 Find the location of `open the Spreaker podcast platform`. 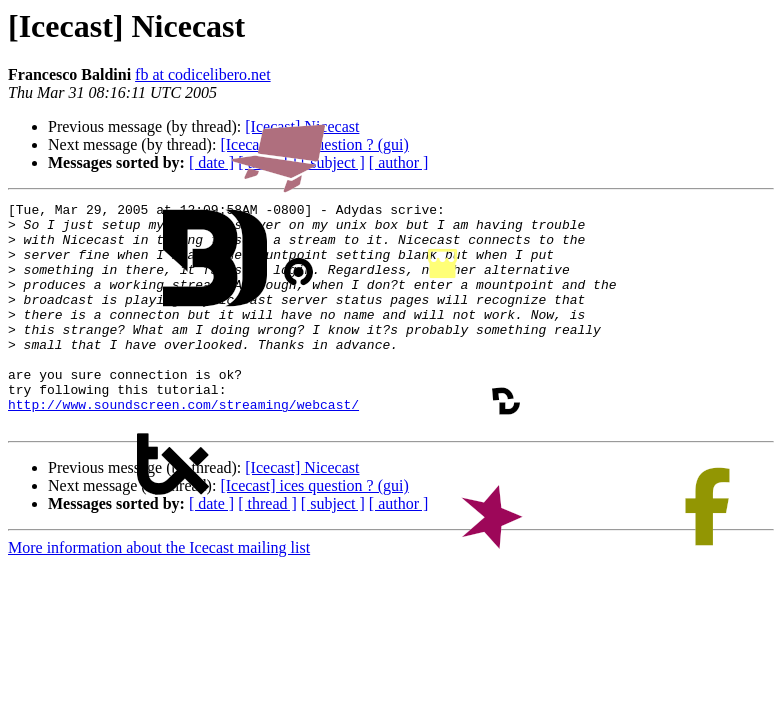

open the Spreaker podcast platform is located at coordinates (492, 517).